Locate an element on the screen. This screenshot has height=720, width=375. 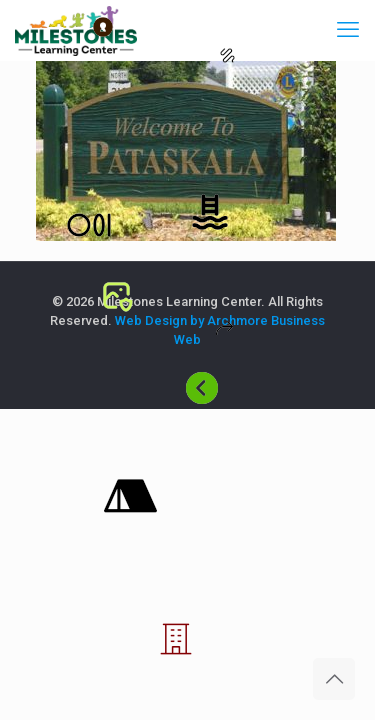
view company or business profile is located at coordinates (176, 639).